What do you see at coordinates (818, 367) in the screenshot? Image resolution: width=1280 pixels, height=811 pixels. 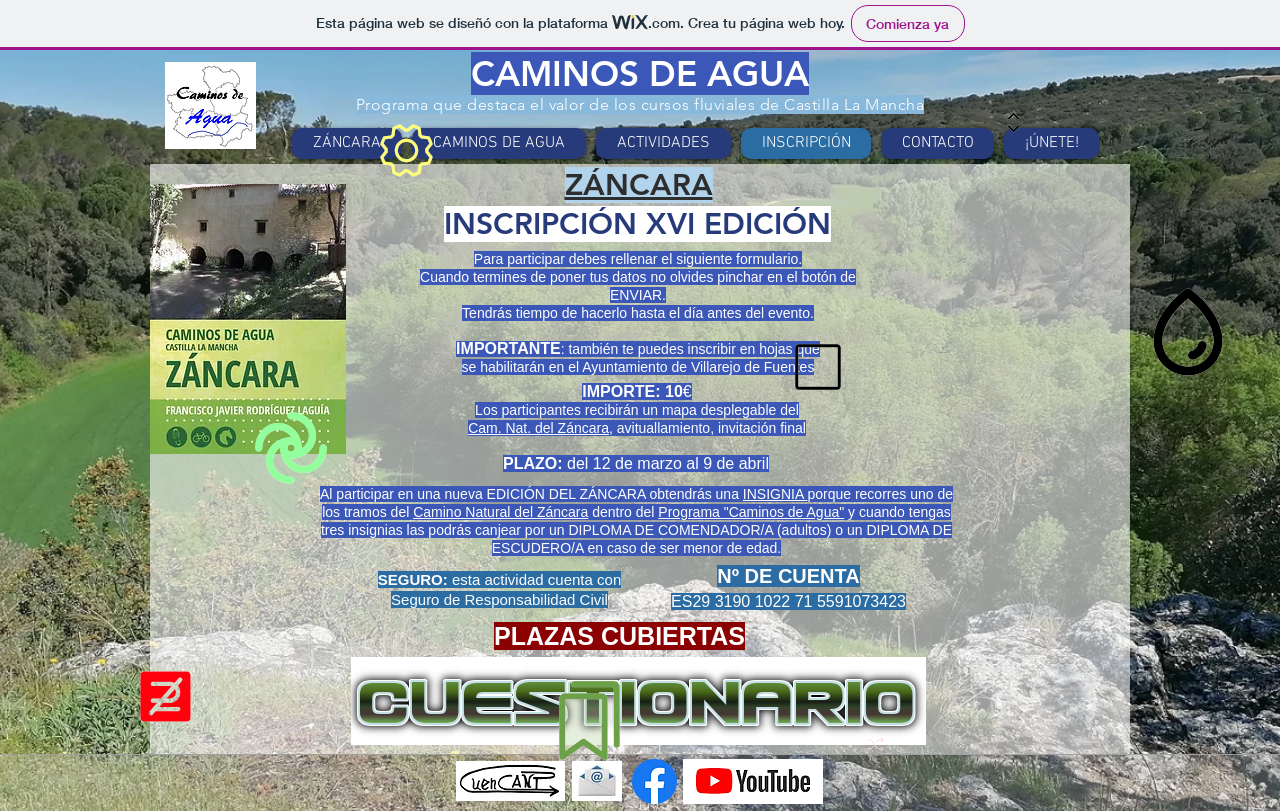 I see `stop media playback` at bounding box center [818, 367].